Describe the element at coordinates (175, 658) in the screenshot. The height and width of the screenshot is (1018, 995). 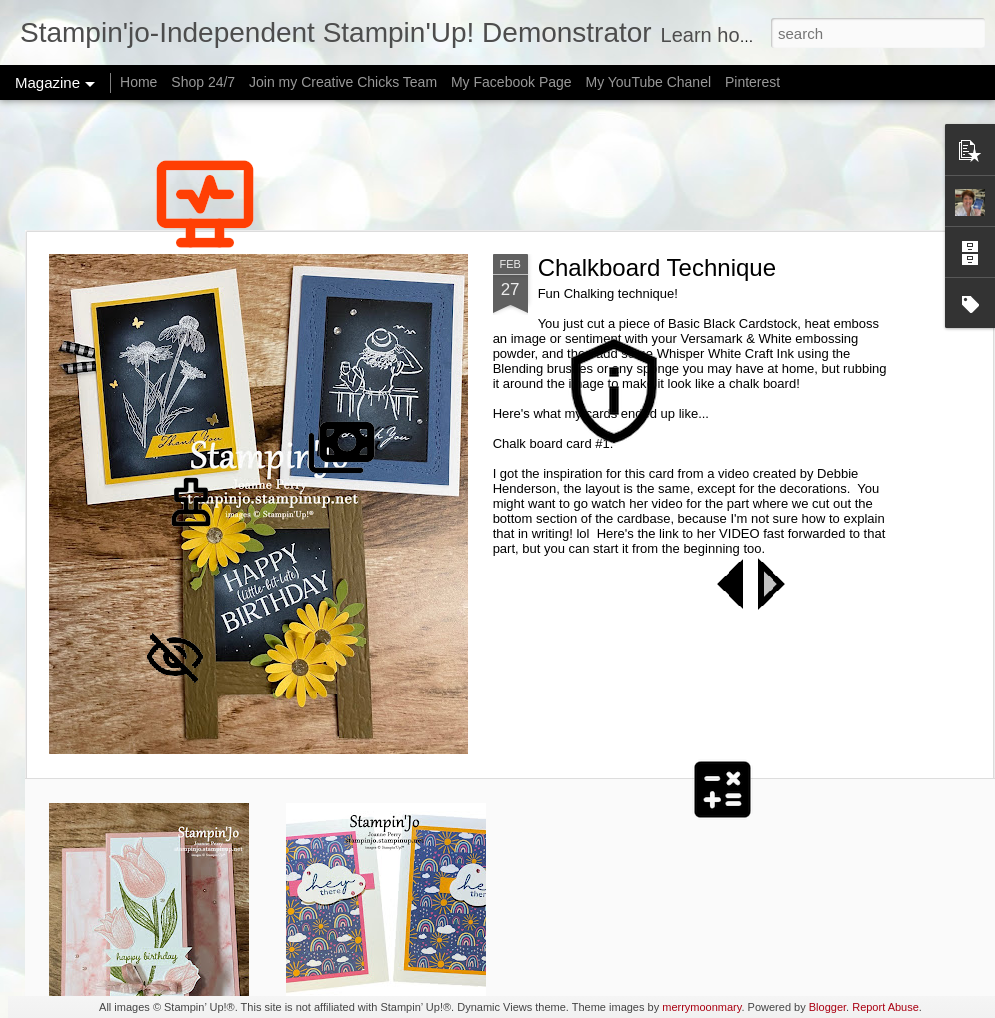
I see `hide password or sensitive content` at that location.